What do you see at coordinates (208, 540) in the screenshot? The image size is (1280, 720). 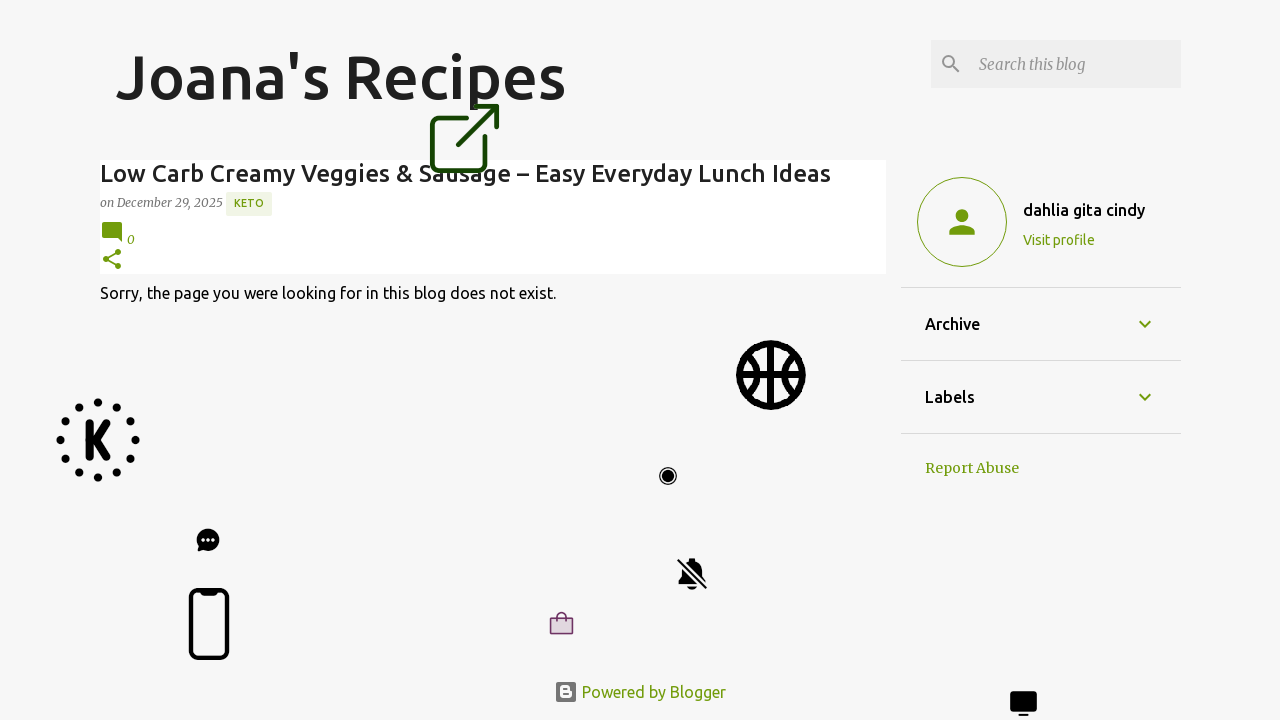 I see `open messaging or chat` at bounding box center [208, 540].